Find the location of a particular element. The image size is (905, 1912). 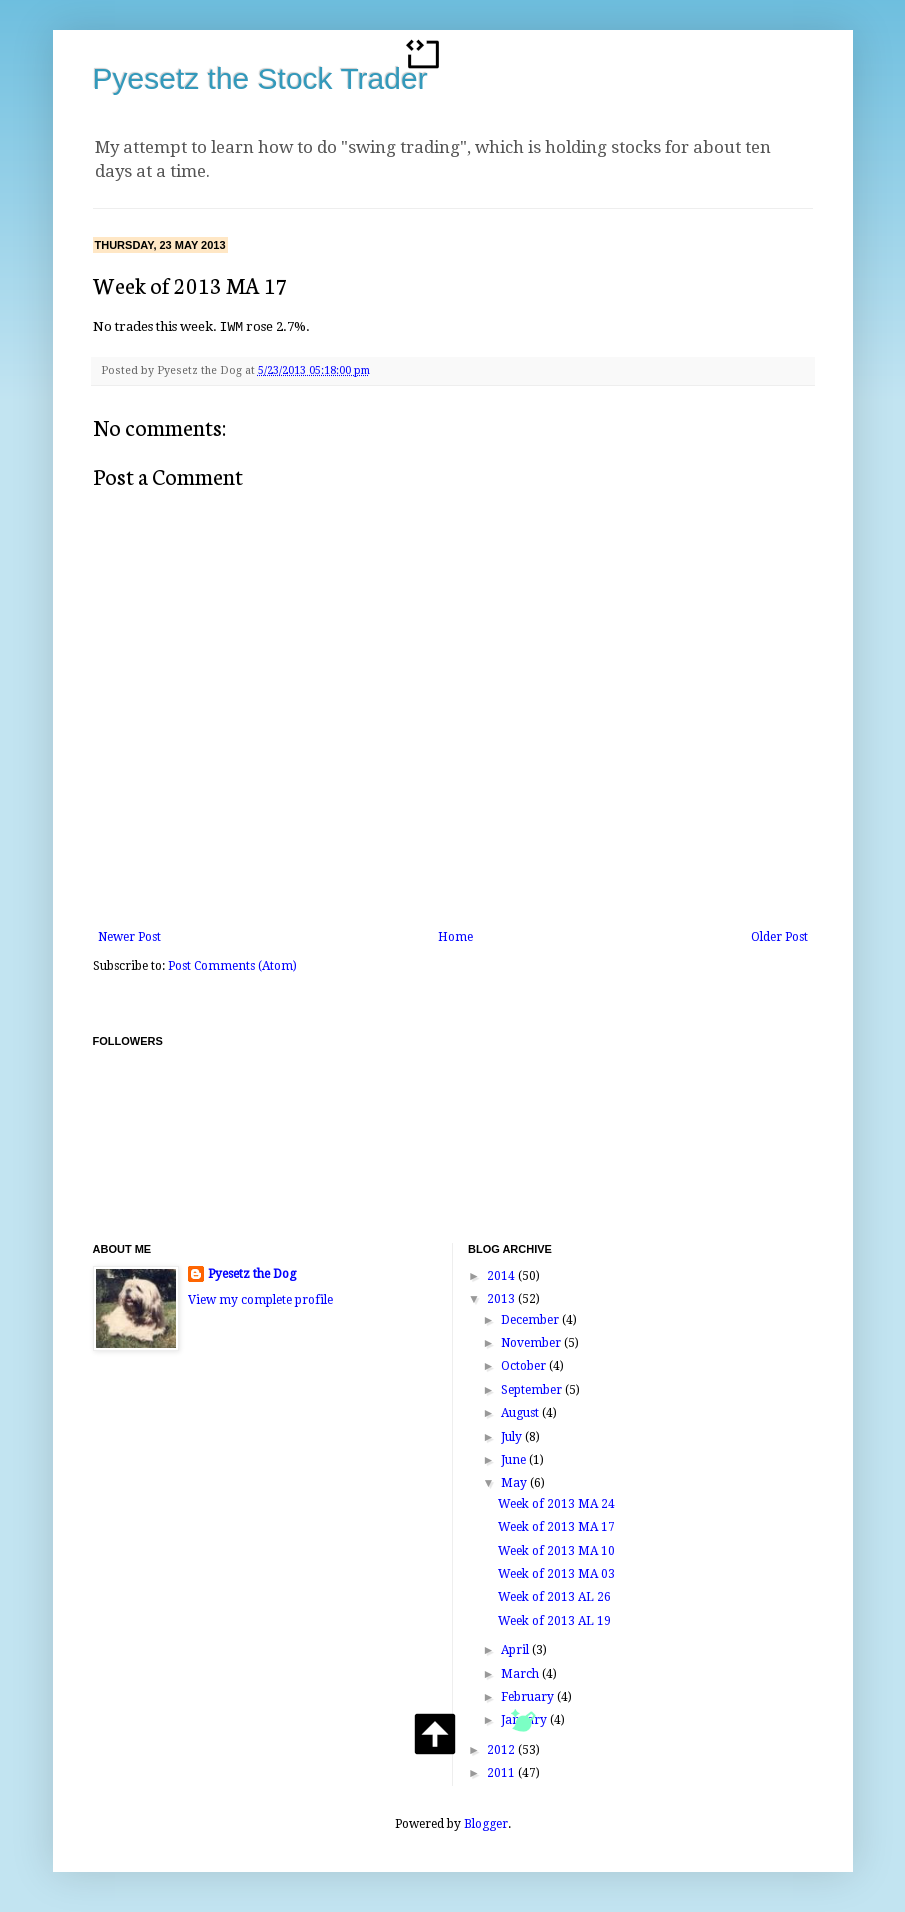

upload a file or document is located at coordinates (435, 1734).